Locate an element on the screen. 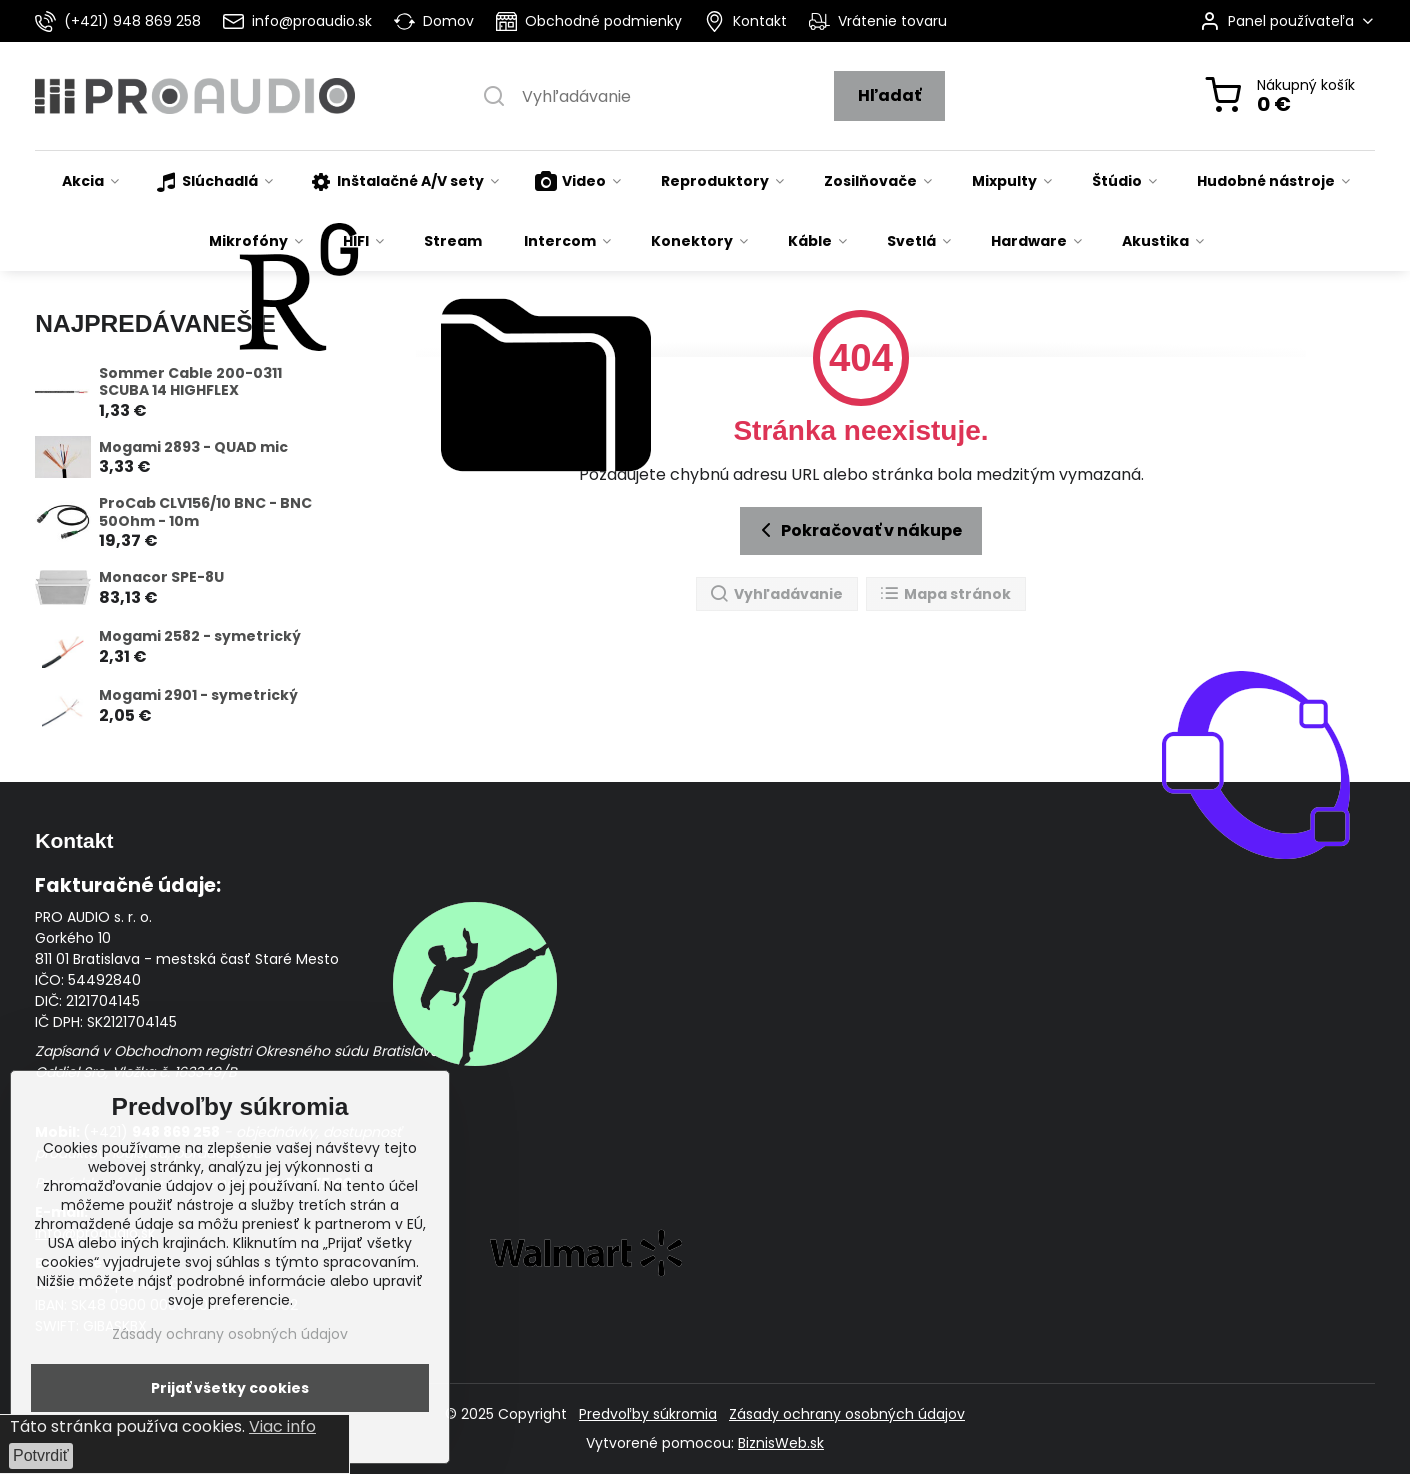  open the Walmart app is located at coordinates (586, 1253).